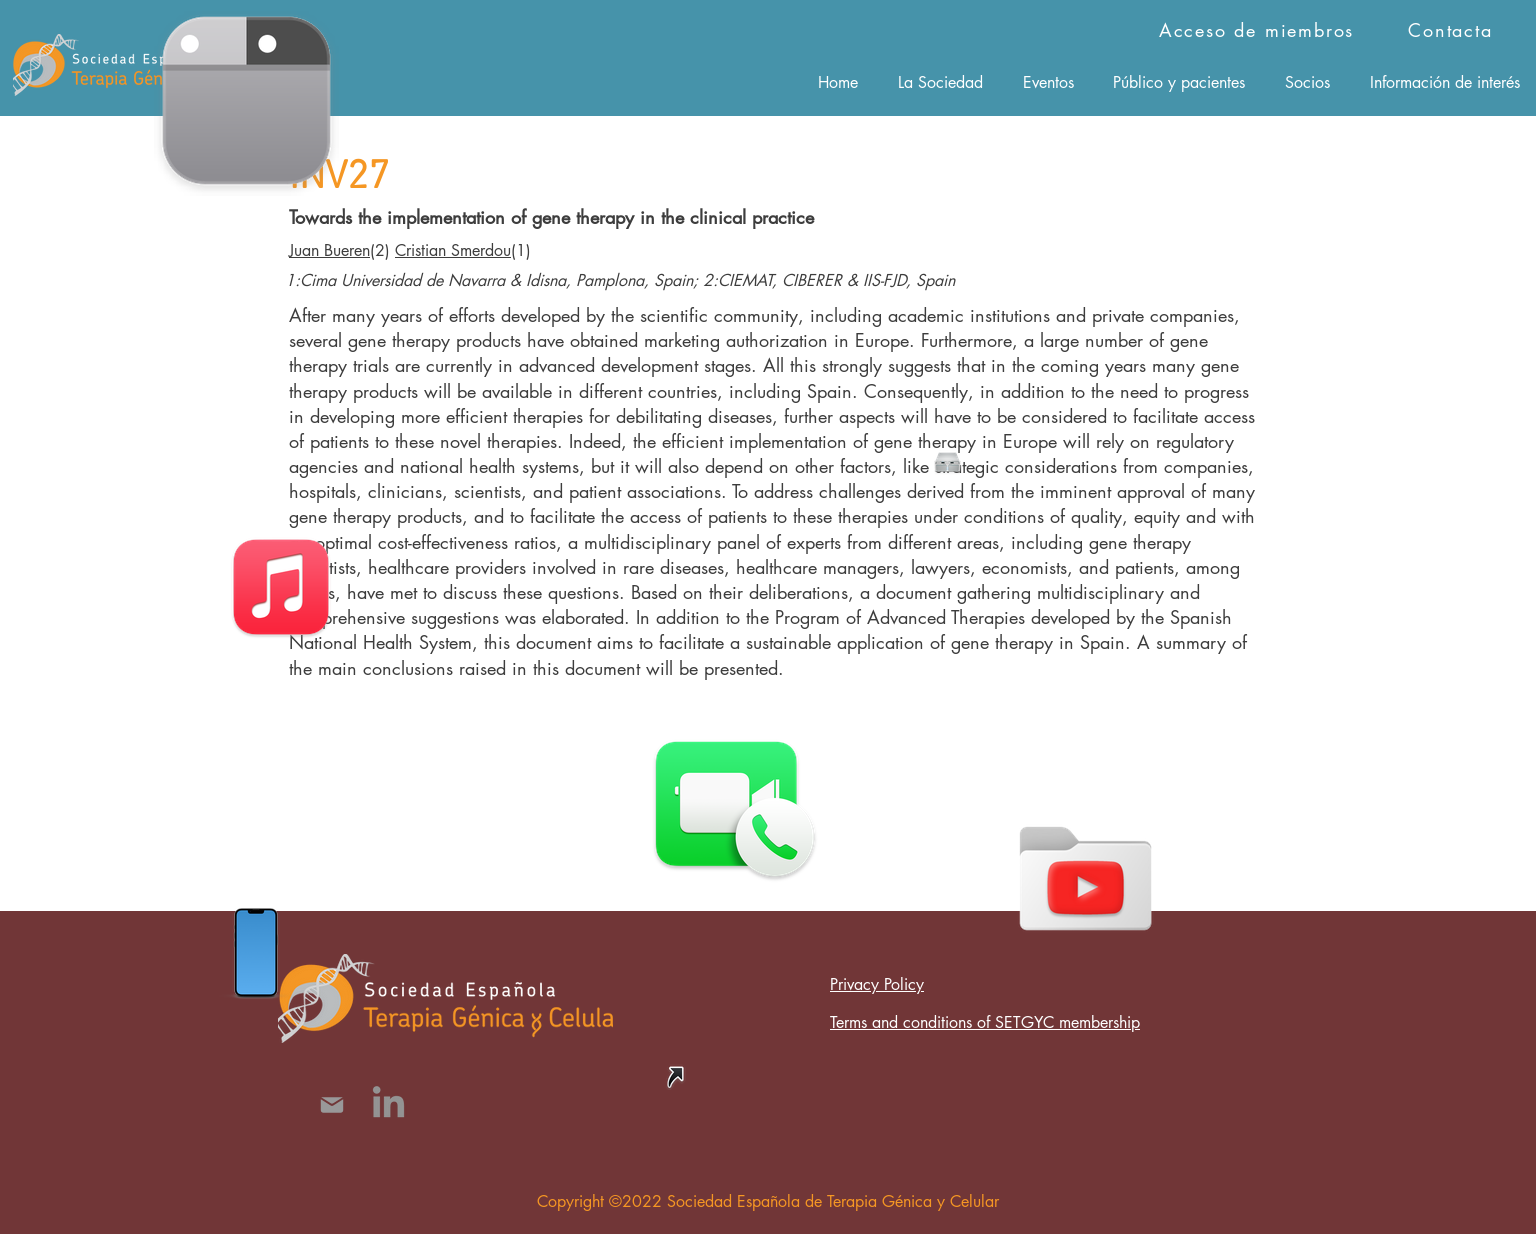 The width and height of the screenshot is (1536, 1234). Describe the element at coordinates (281, 587) in the screenshot. I see `open apple music app` at that location.